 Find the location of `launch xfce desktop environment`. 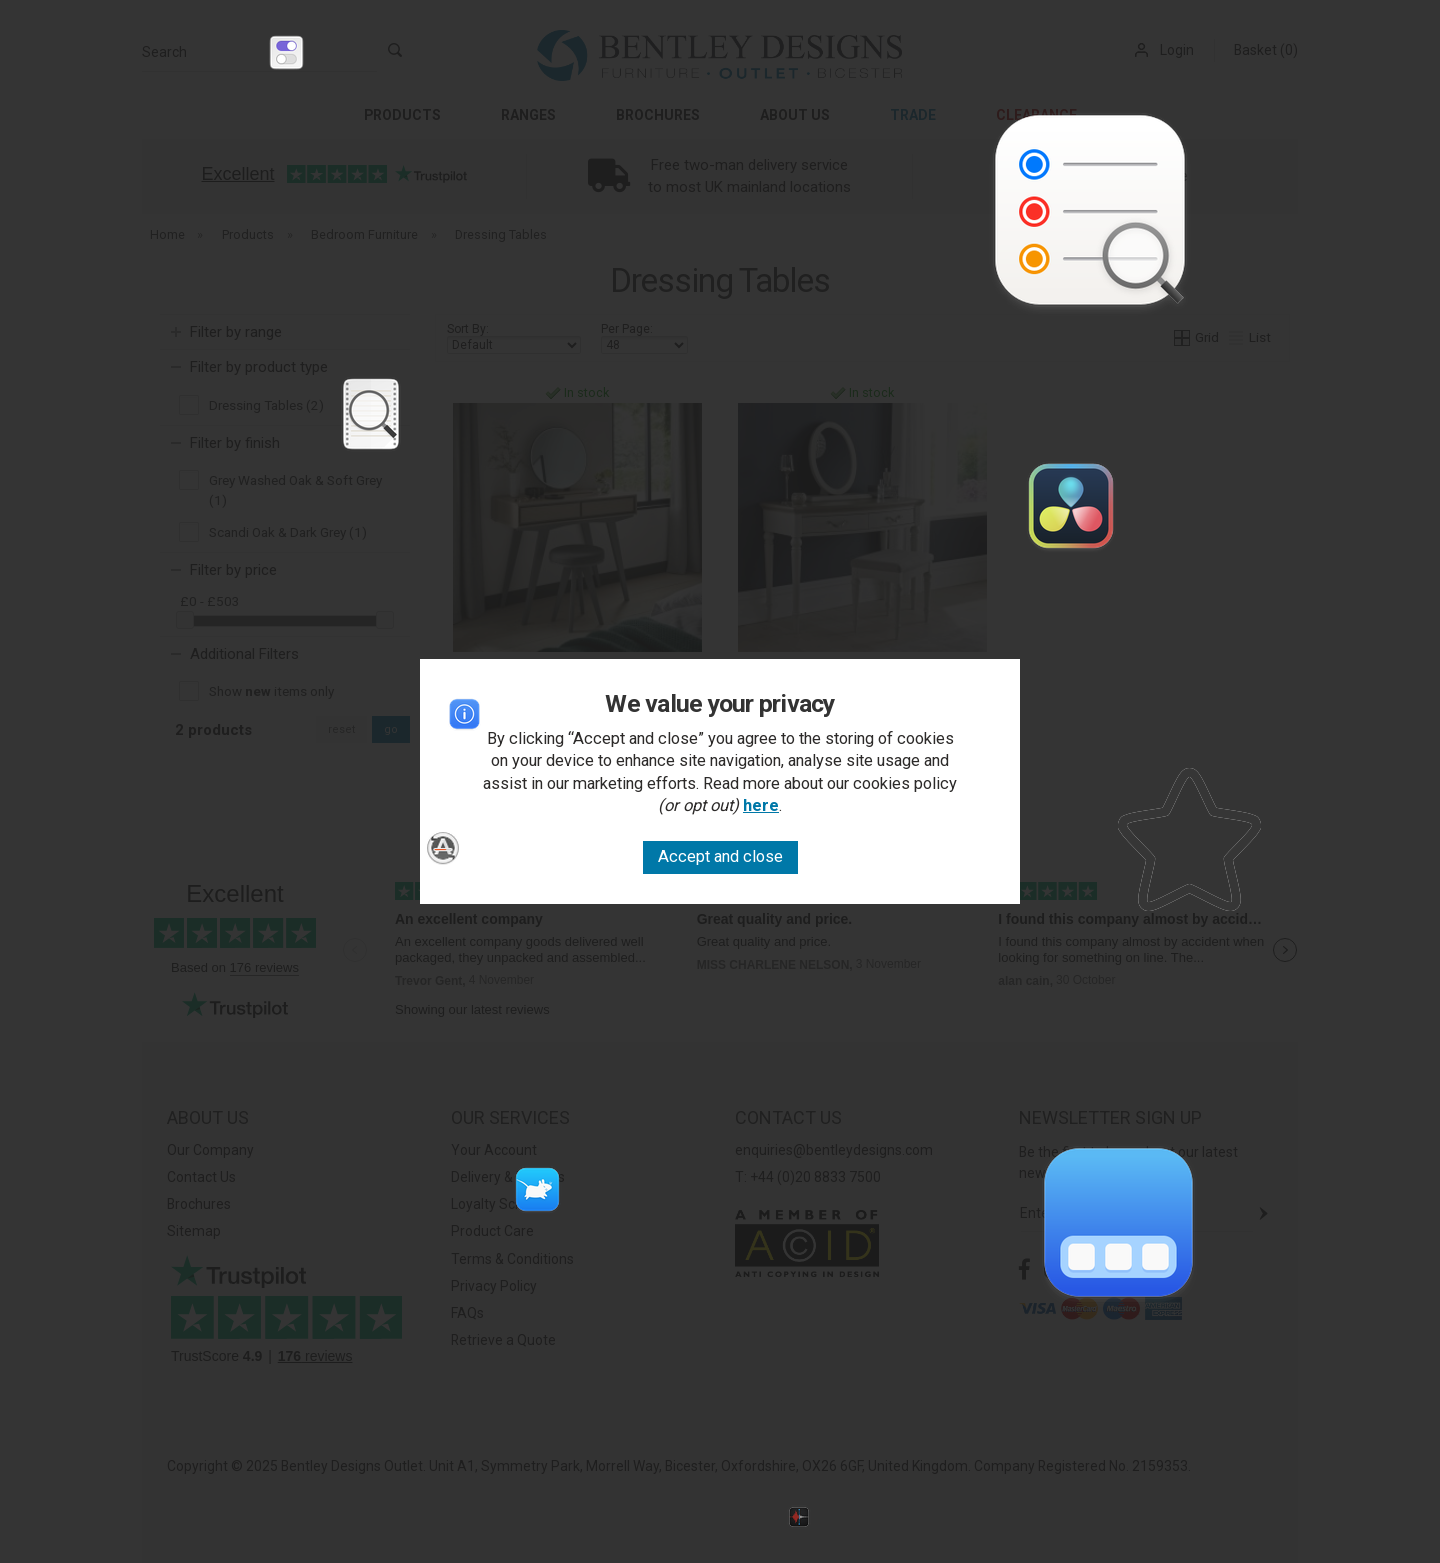

launch xfce desktop environment is located at coordinates (537, 1189).